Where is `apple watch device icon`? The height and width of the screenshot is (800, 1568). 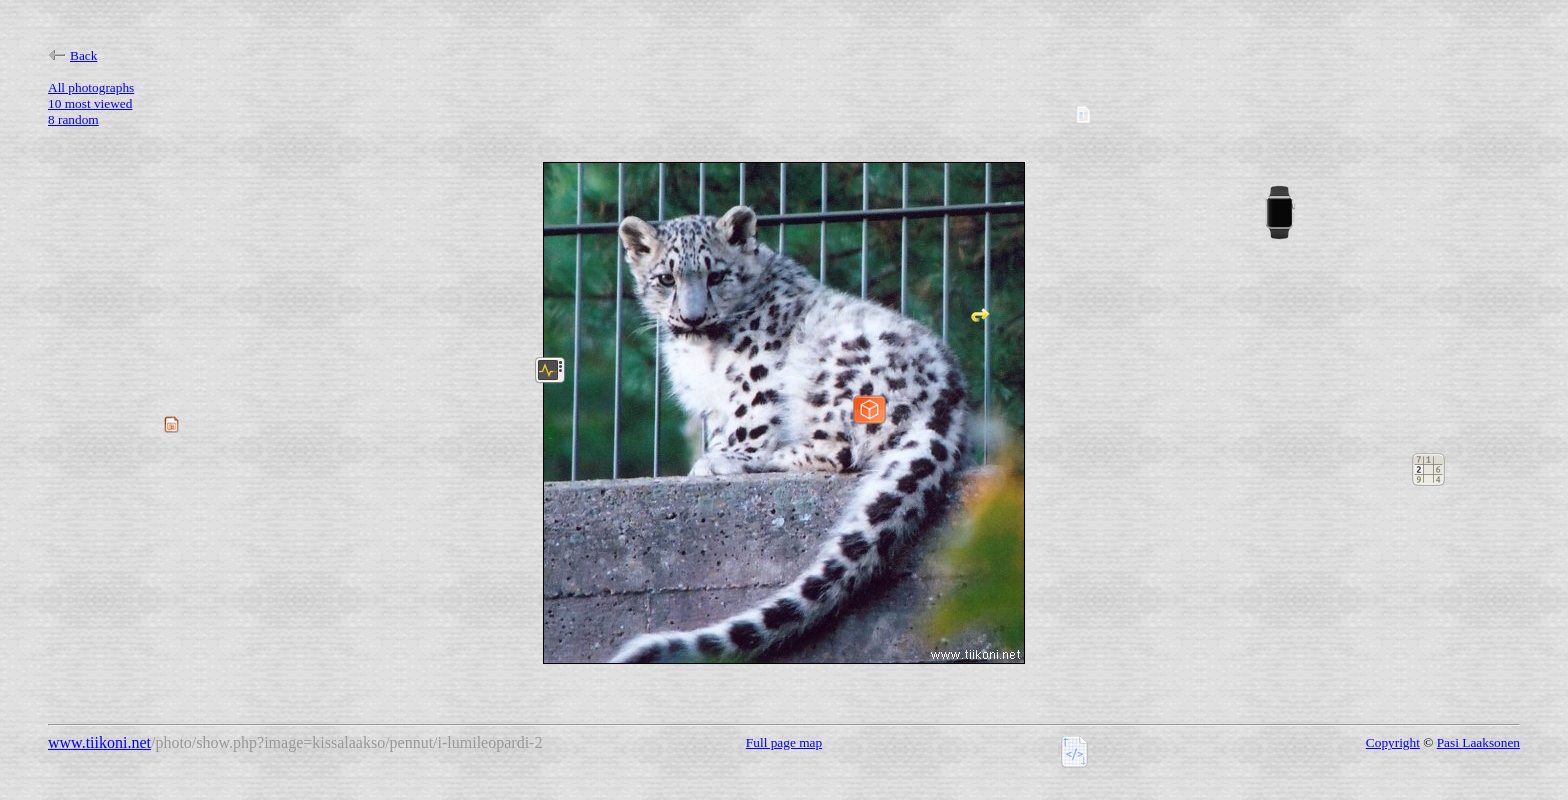 apple watch device icon is located at coordinates (1279, 212).